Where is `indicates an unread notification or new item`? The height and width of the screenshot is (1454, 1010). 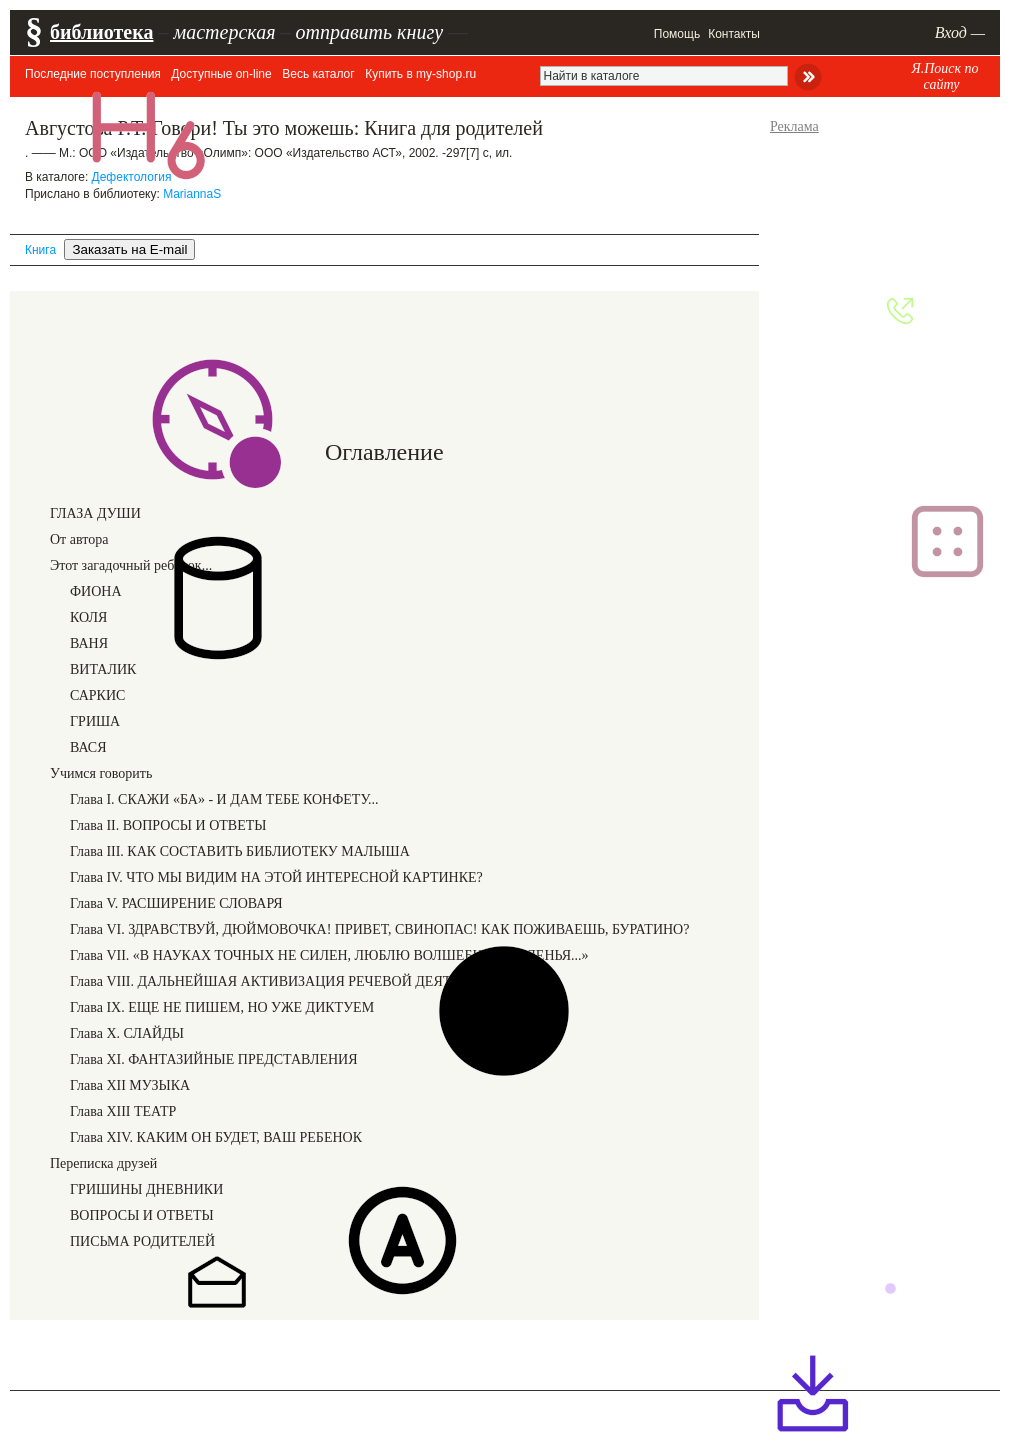
indicates an unread notification or new item is located at coordinates (890, 1288).